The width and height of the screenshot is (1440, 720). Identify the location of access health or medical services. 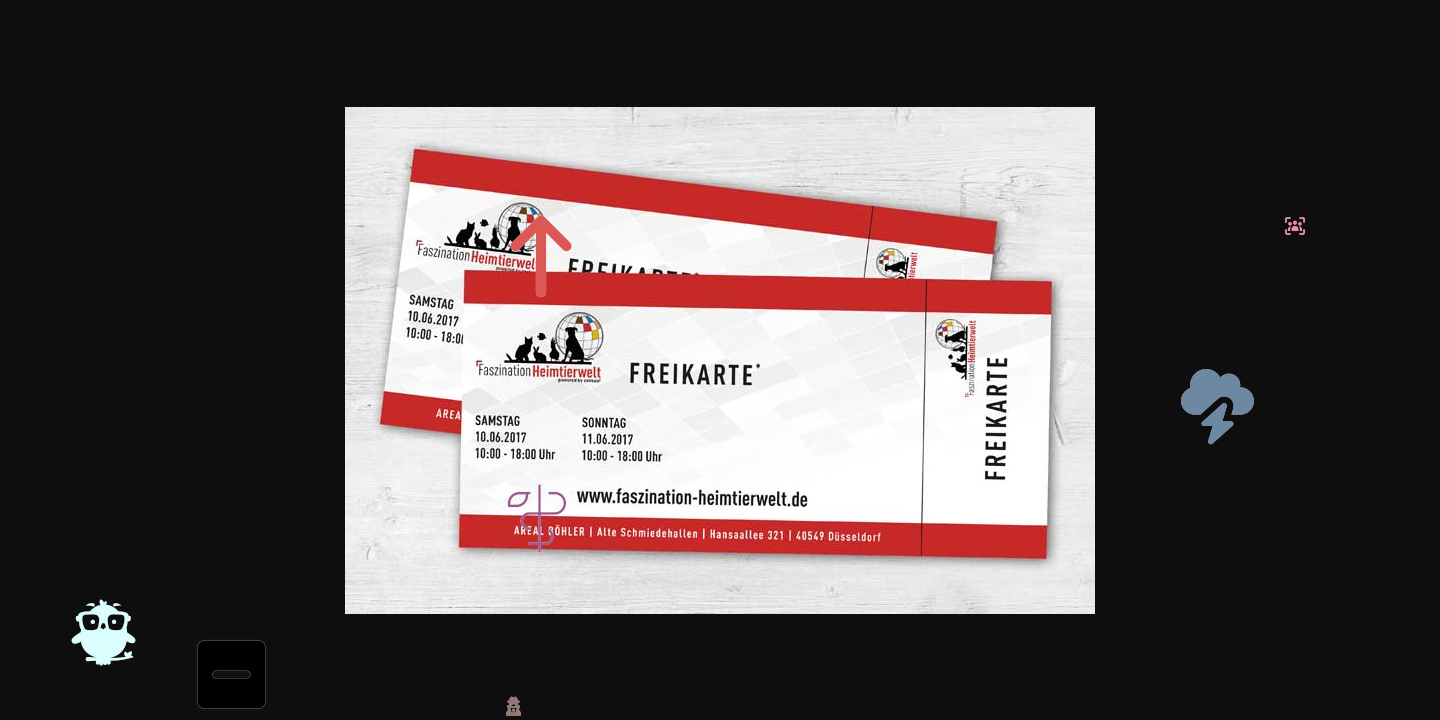
(539, 518).